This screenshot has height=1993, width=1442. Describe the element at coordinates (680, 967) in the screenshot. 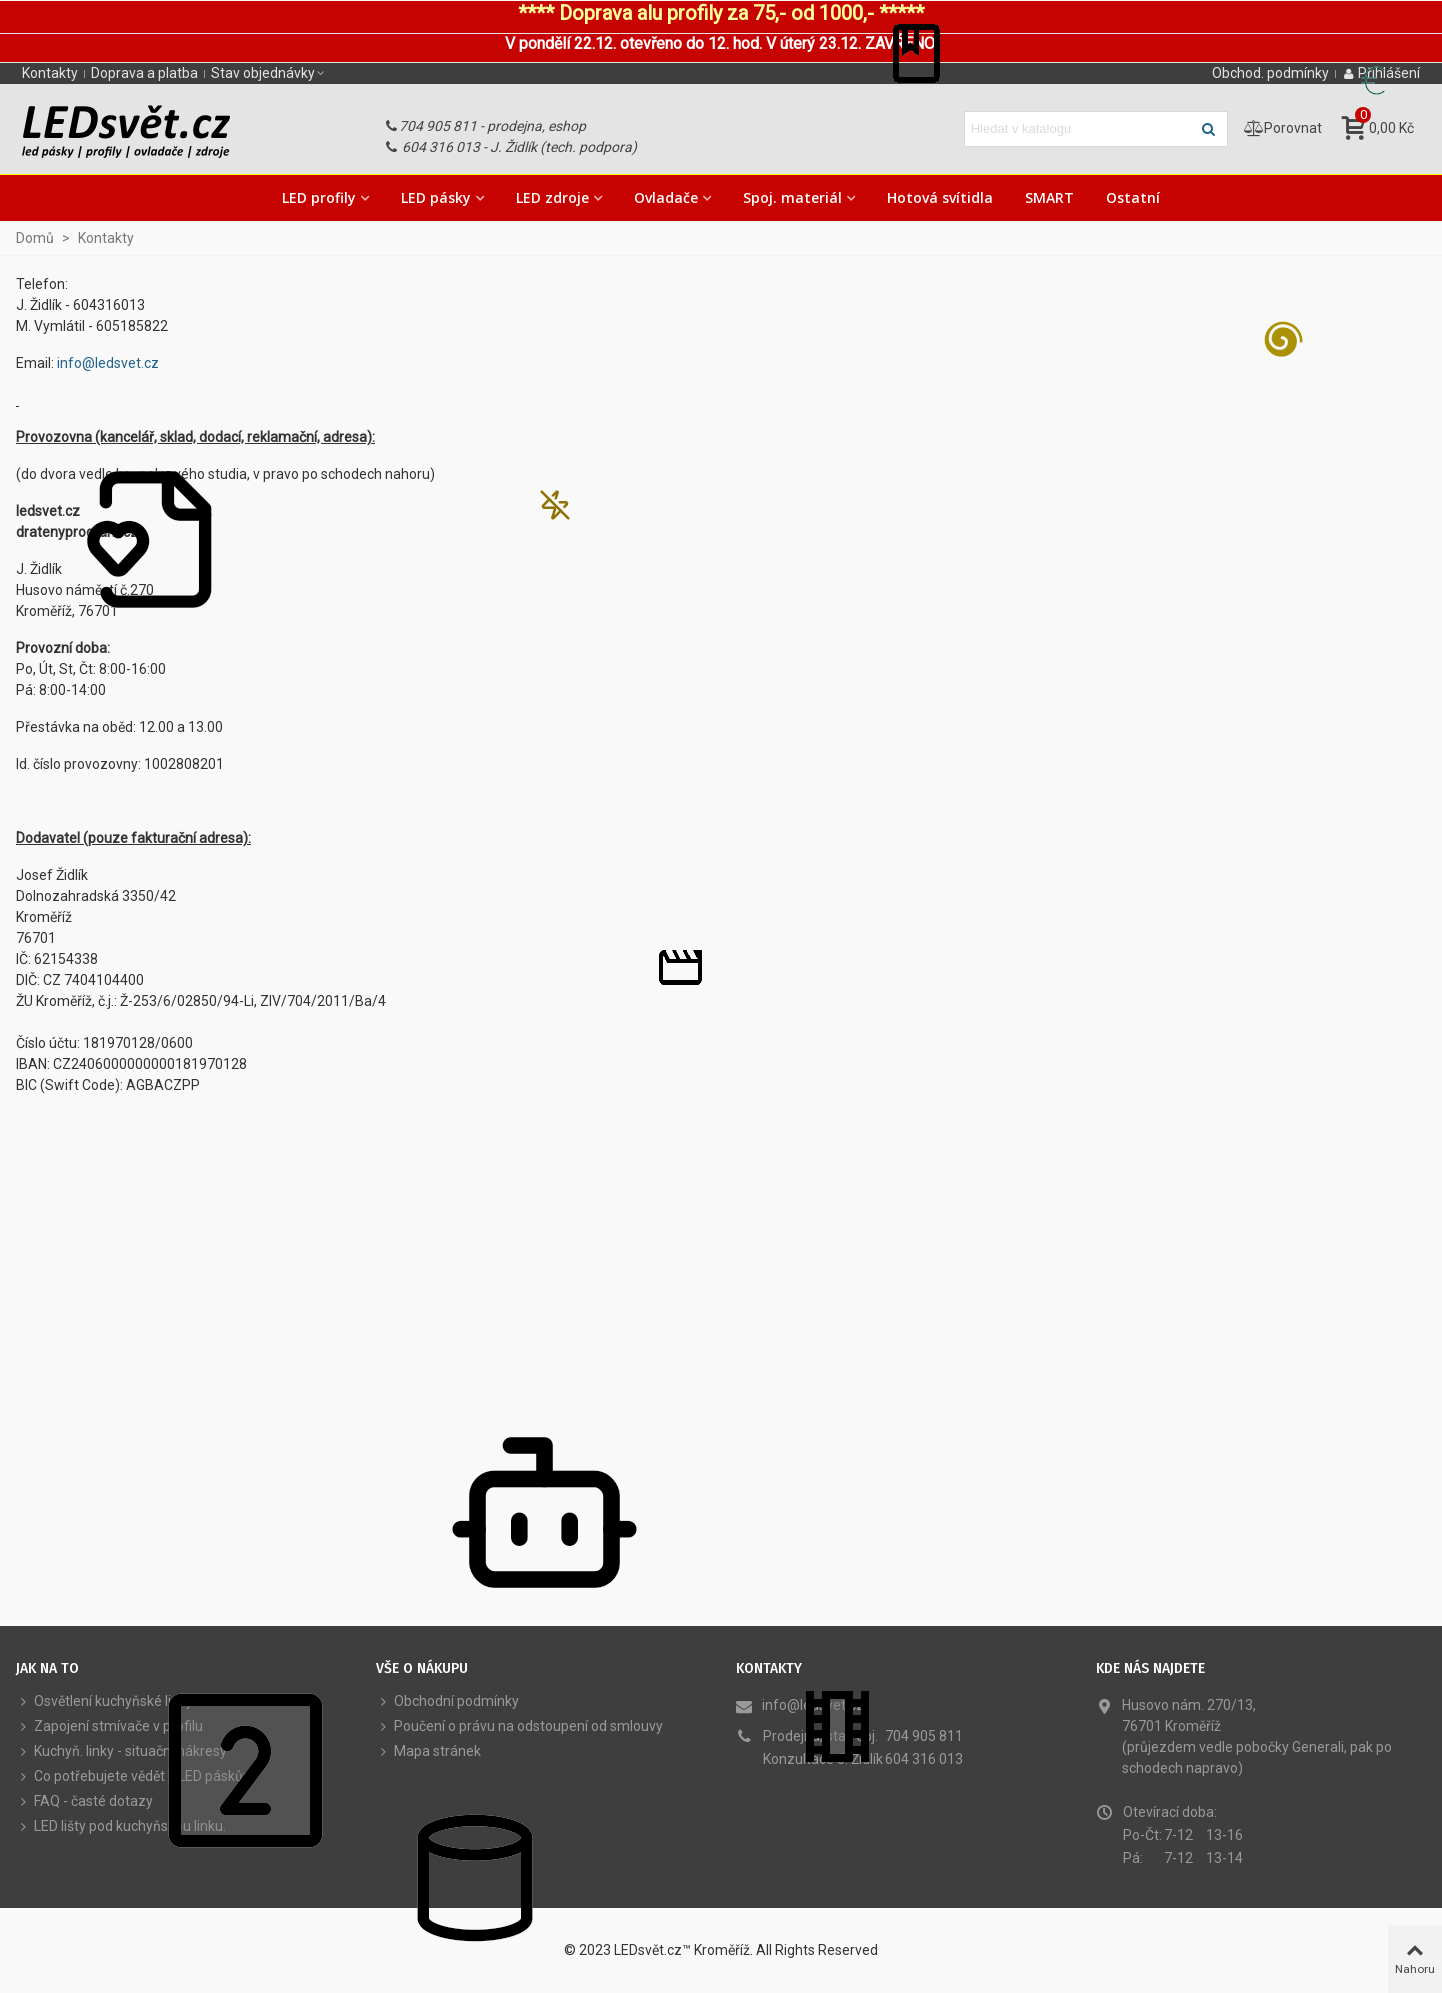

I see `create a new video or movie project` at that location.